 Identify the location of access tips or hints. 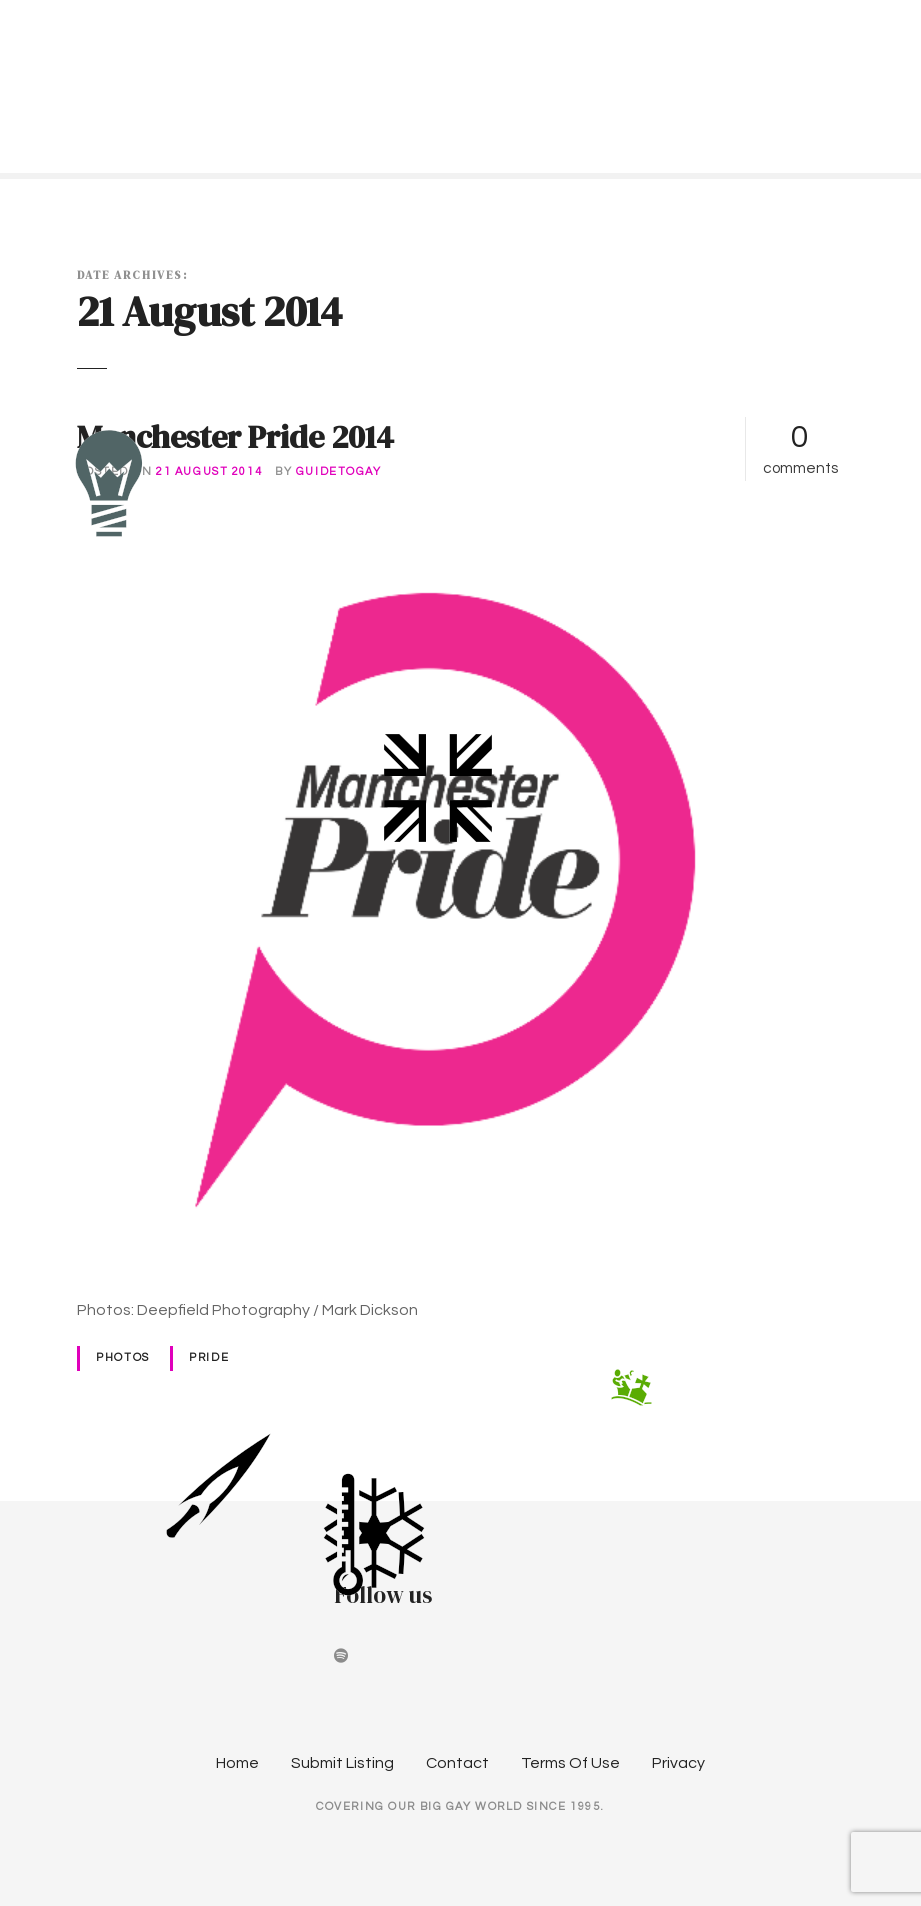
(111, 484).